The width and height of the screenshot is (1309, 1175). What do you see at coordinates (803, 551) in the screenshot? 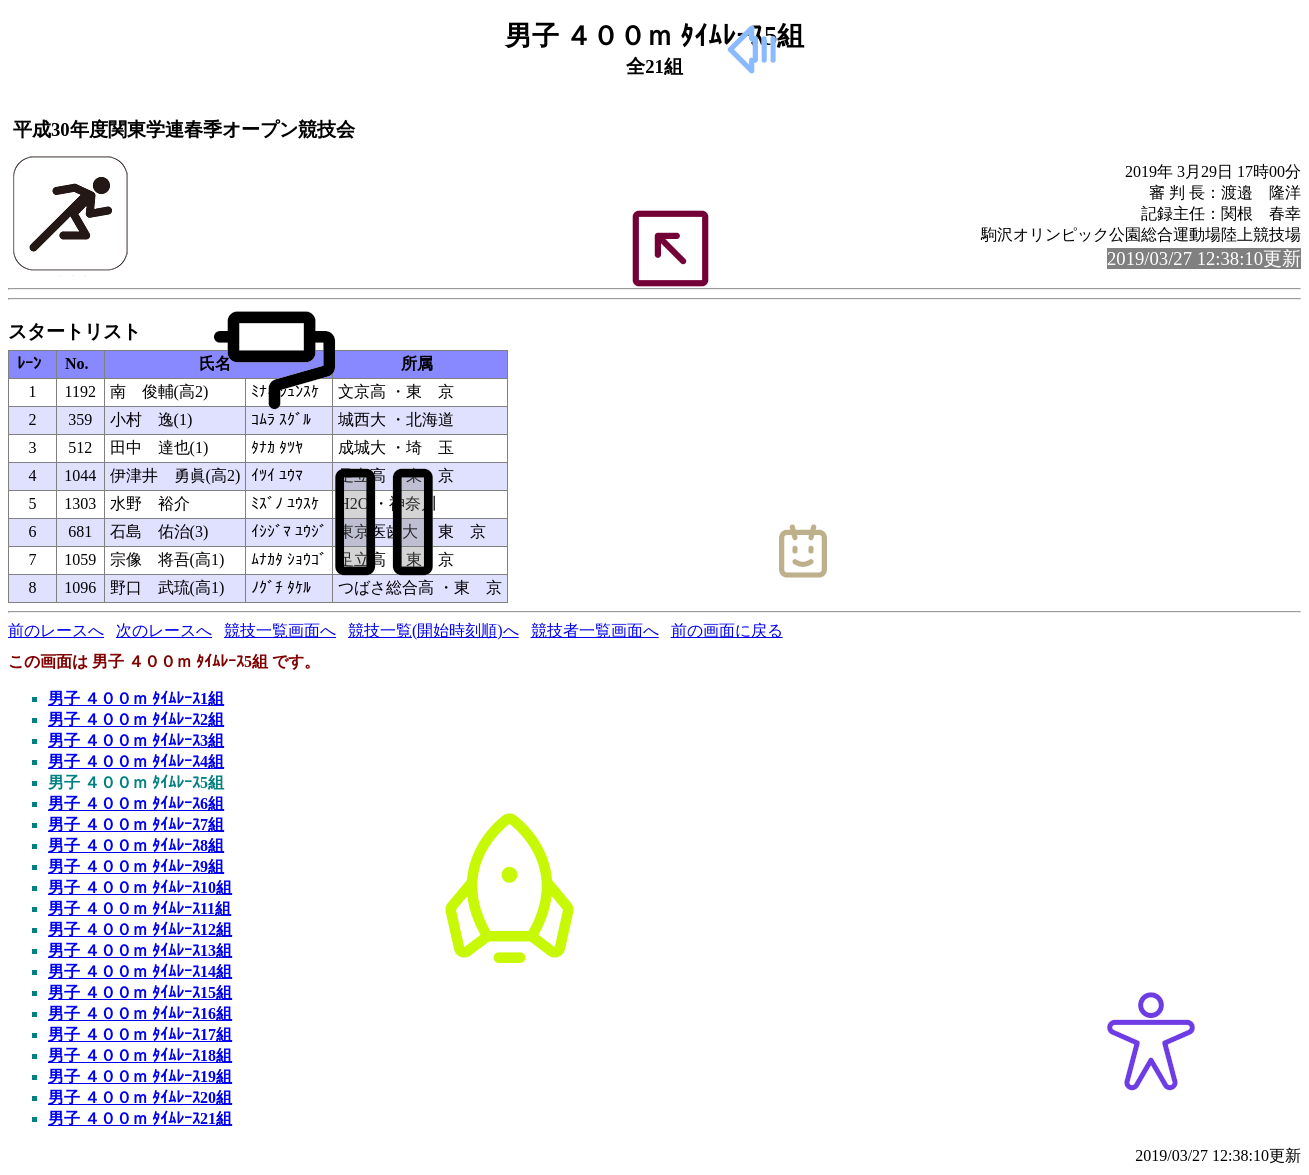
I see `access AI assistant or chatbot` at bounding box center [803, 551].